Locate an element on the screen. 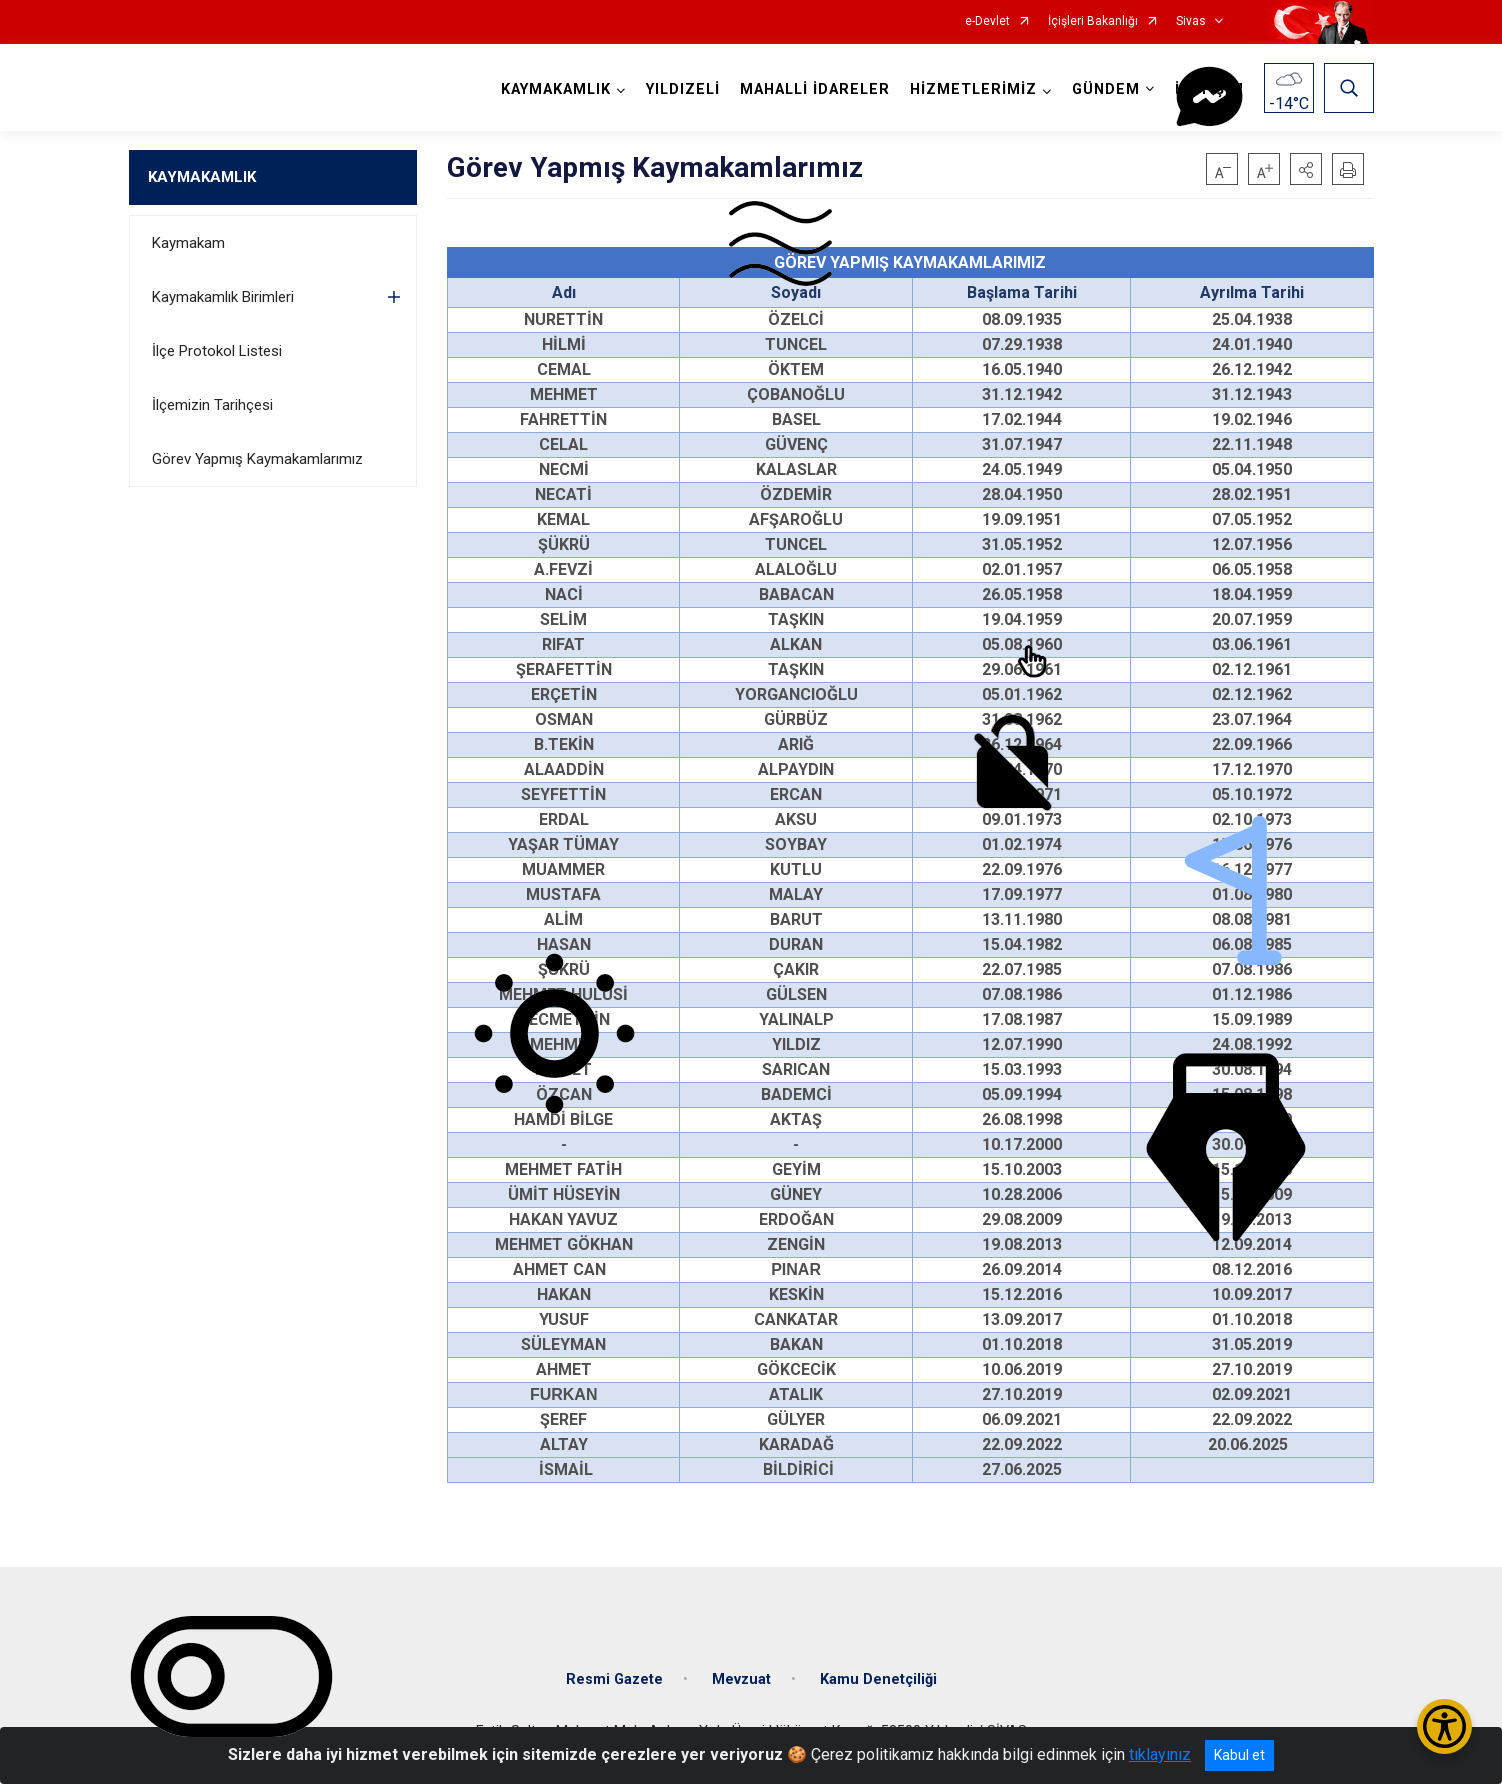  toggle switch in off position is located at coordinates (231, 1676).